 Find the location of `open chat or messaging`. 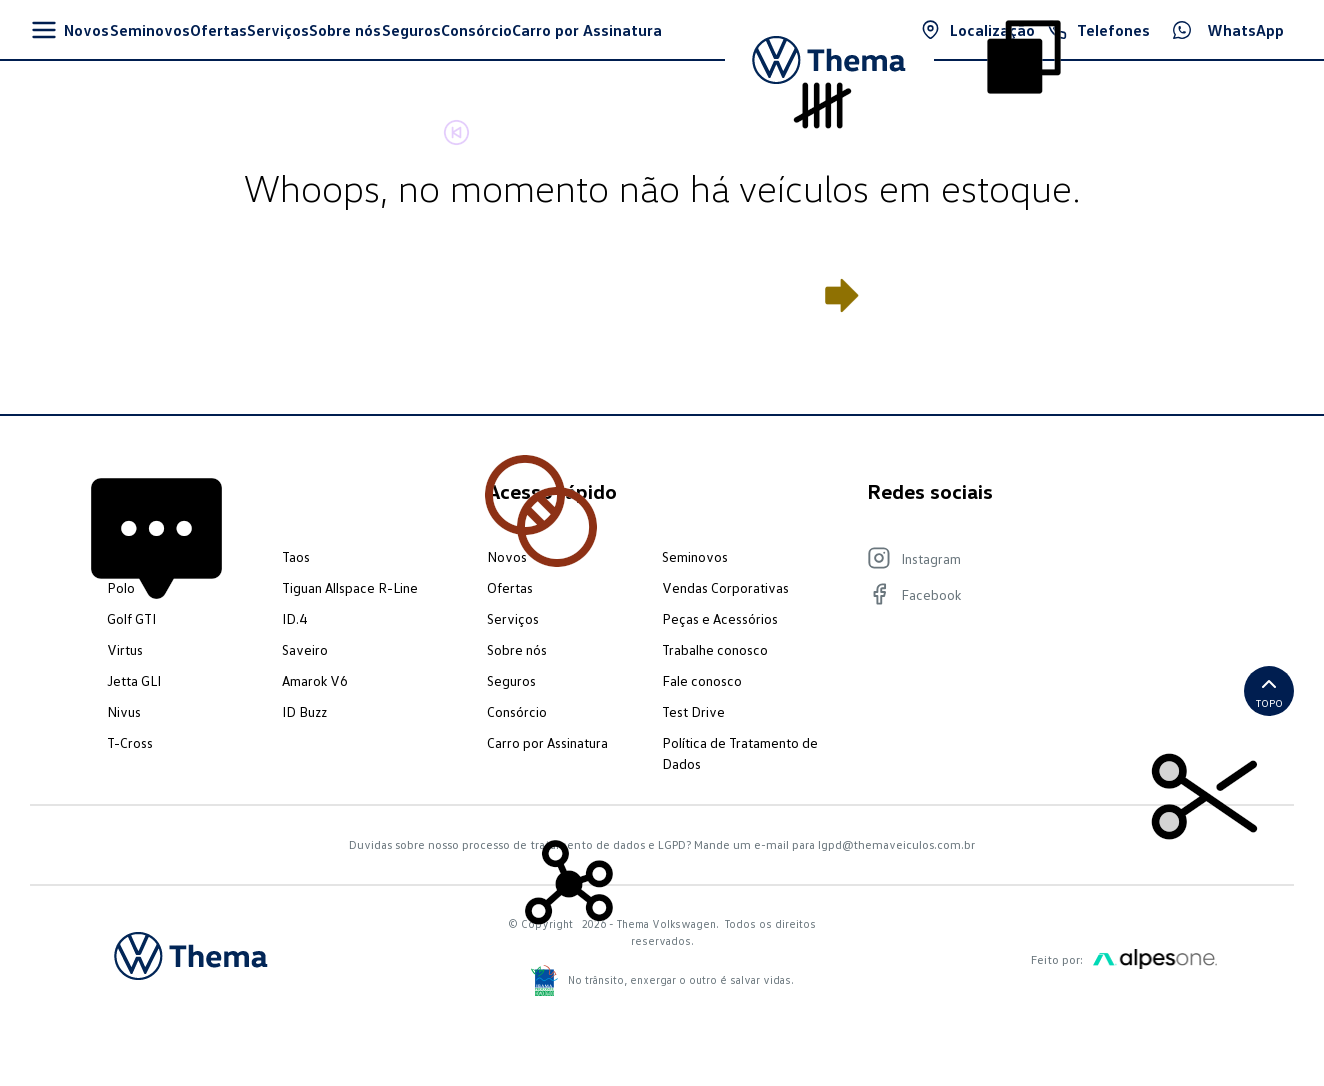

open chat or messaging is located at coordinates (156, 533).